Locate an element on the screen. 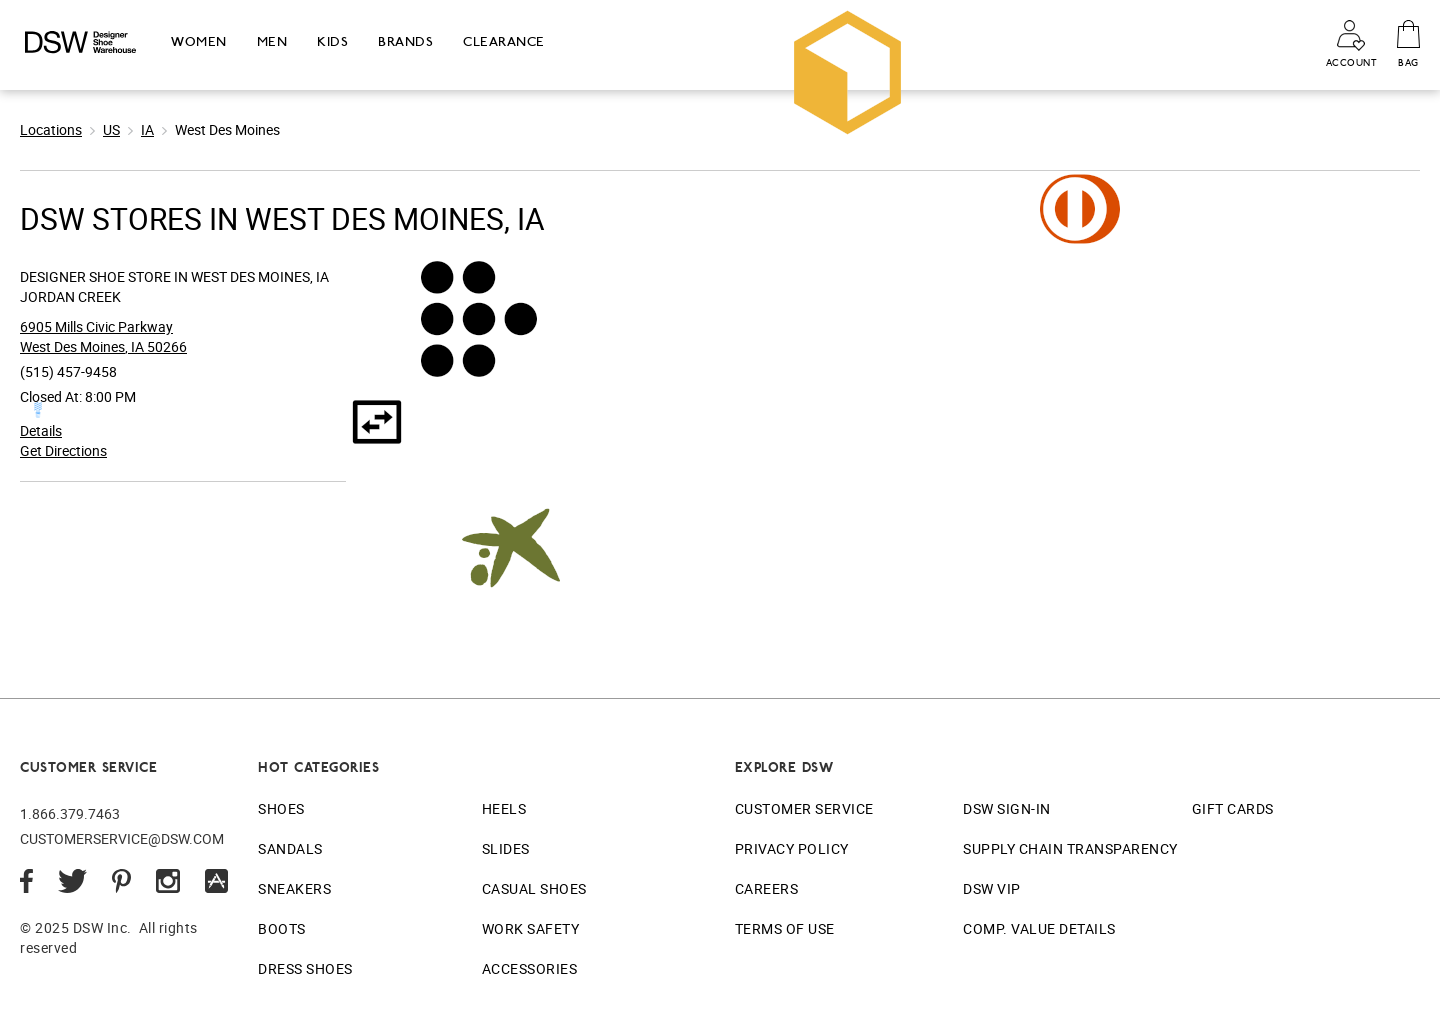 The height and width of the screenshot is (1029, 1440). pay with Diners Club credit card is located at coordinates (1080, 209).